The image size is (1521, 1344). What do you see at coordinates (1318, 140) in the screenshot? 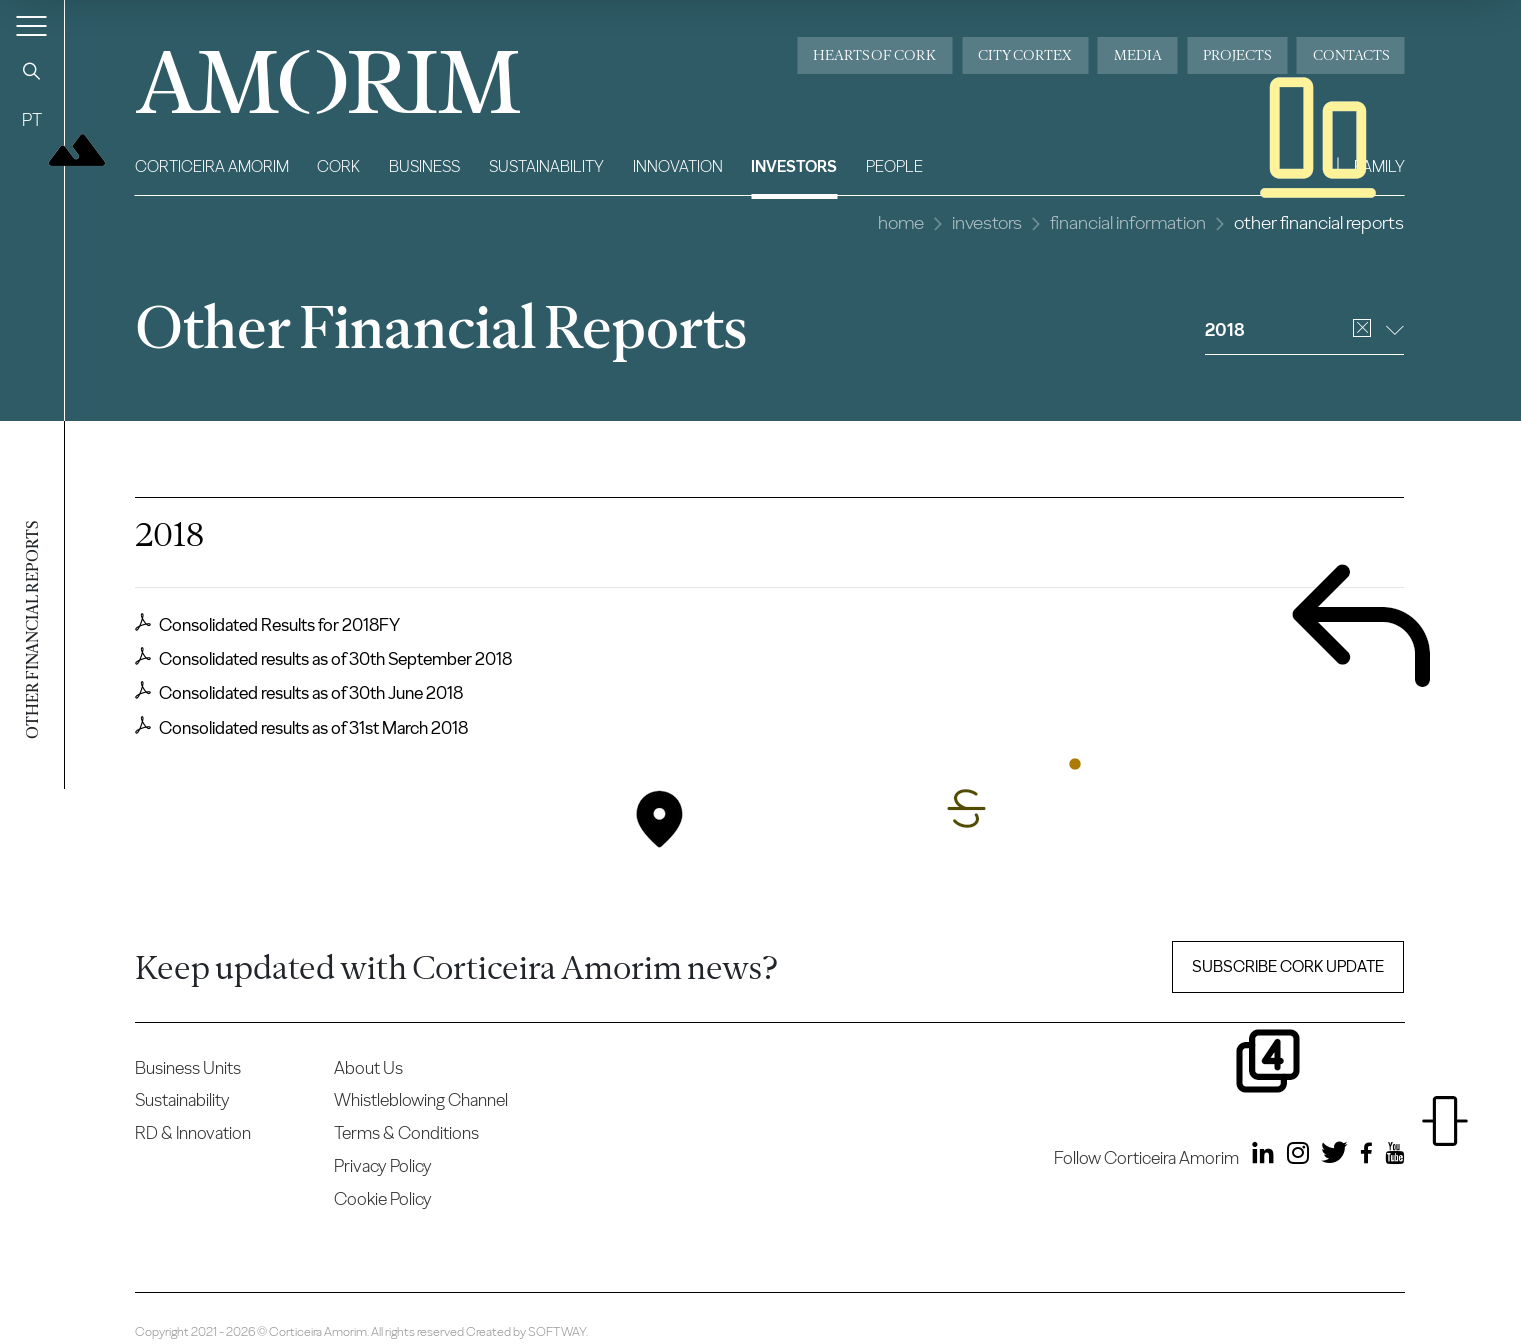
I see `align selected objects to the bottom edge` at bounding box center [1318, 140].